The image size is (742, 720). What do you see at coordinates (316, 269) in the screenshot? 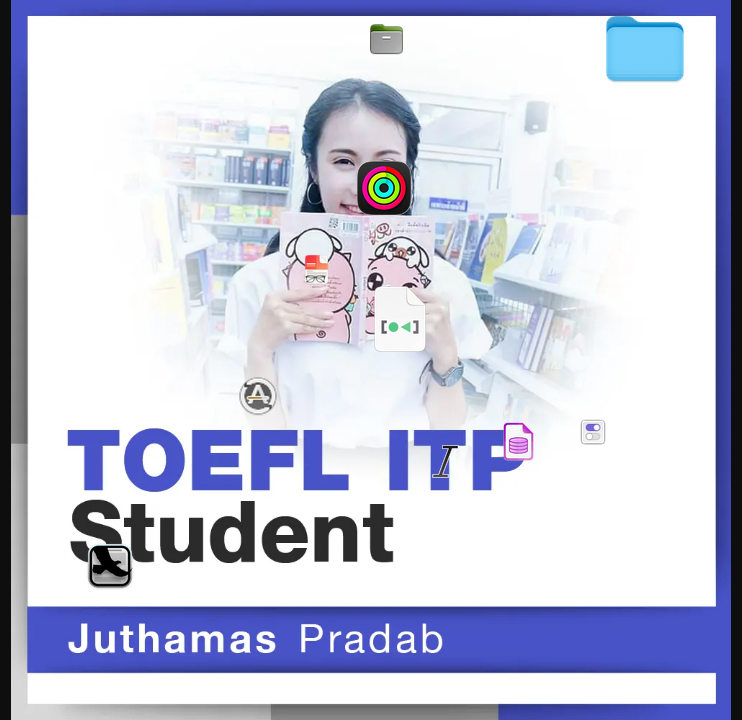
I see `open papers app for reading and organizing documents` at bounding box center [316, 269].